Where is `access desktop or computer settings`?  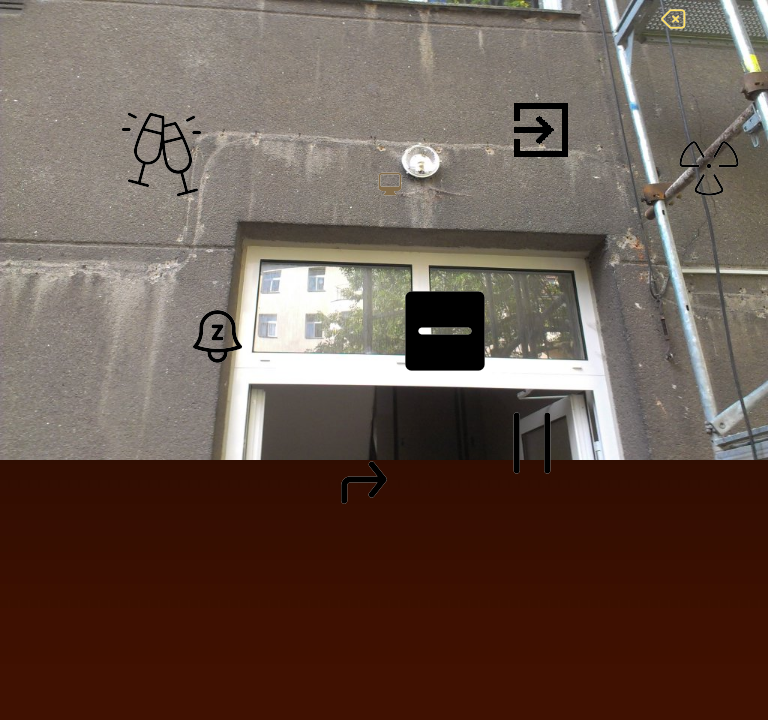
access desktop or computer settings is located at coordinates (390, 184).